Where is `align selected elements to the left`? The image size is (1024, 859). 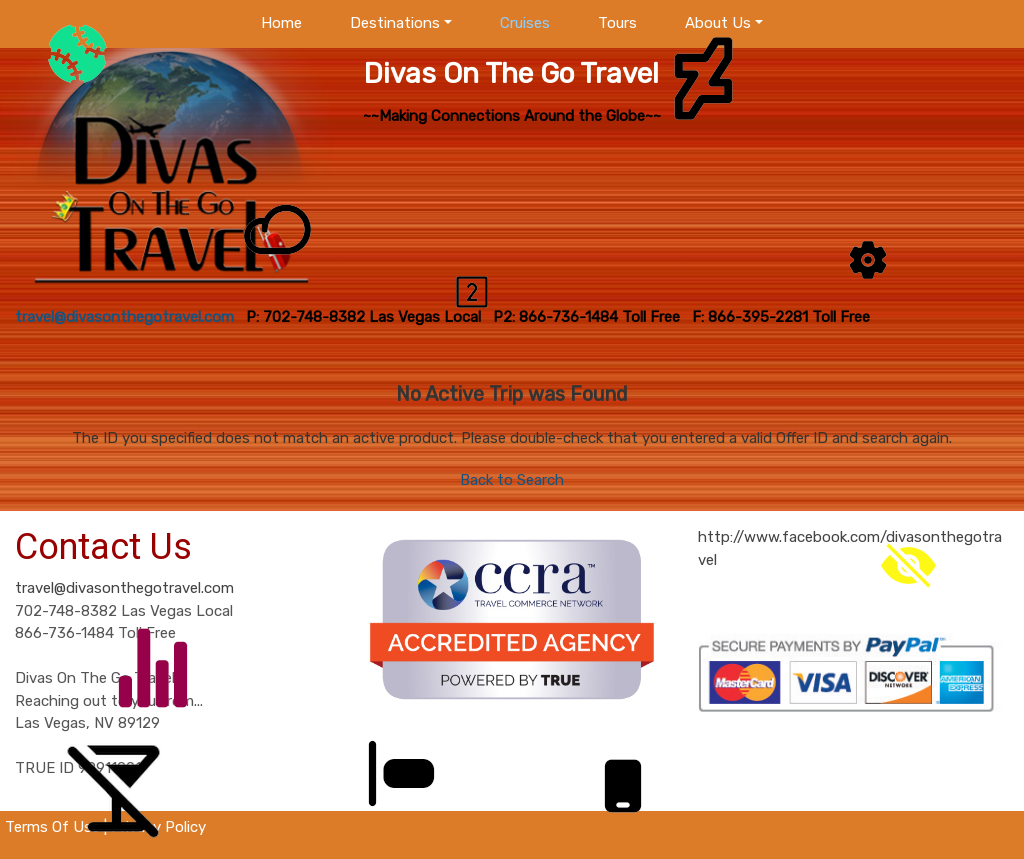 align selected elements to the left is located at coordinates (401, 773).